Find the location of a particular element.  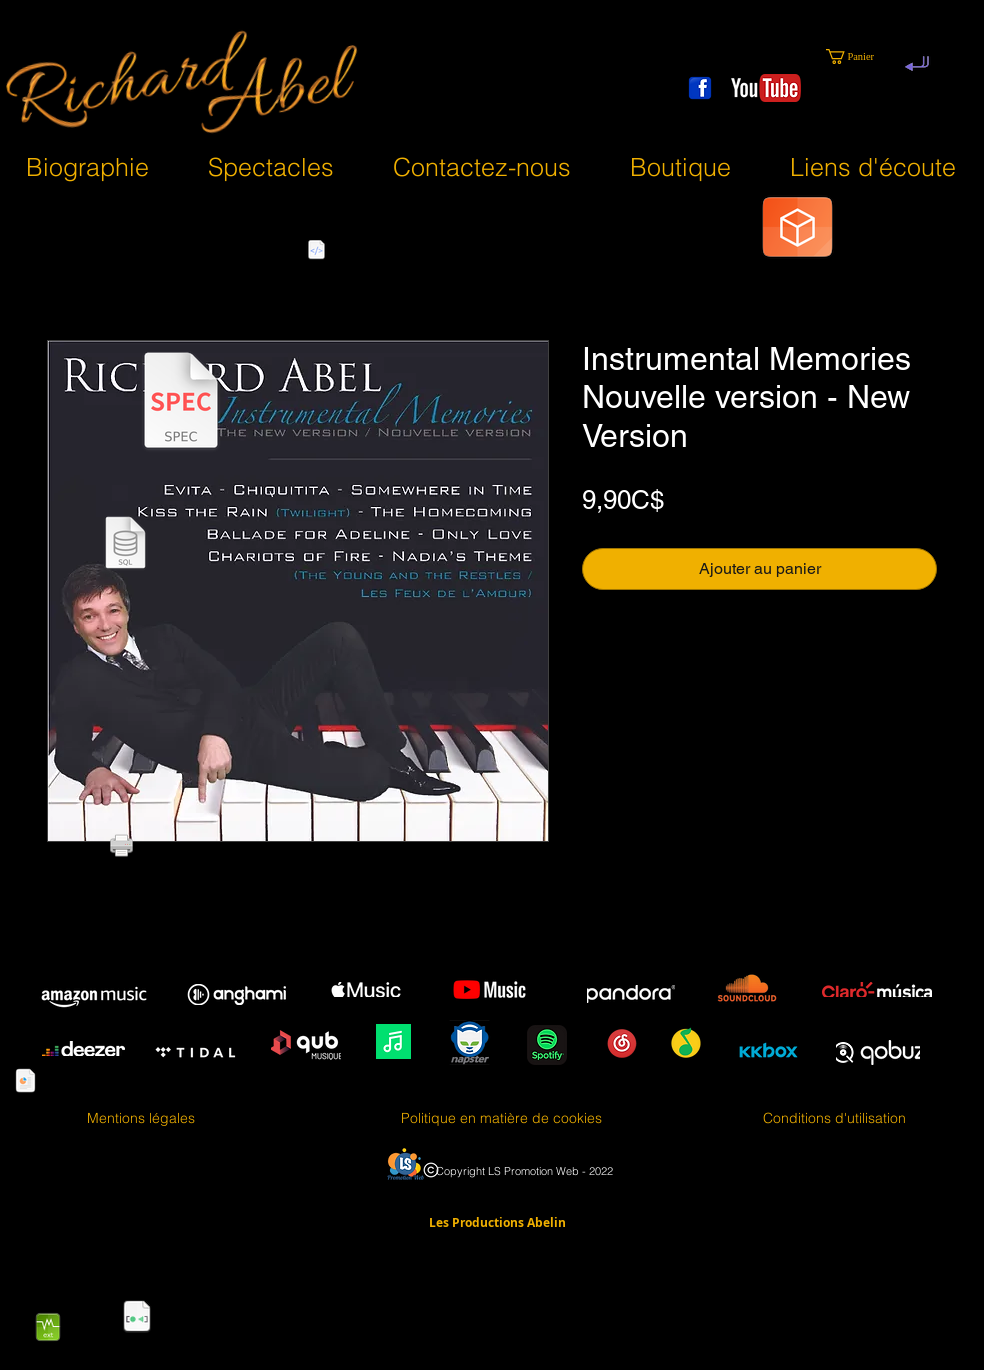

an RPM spec file used for building Linux packages is located at coordinates (181, 402).